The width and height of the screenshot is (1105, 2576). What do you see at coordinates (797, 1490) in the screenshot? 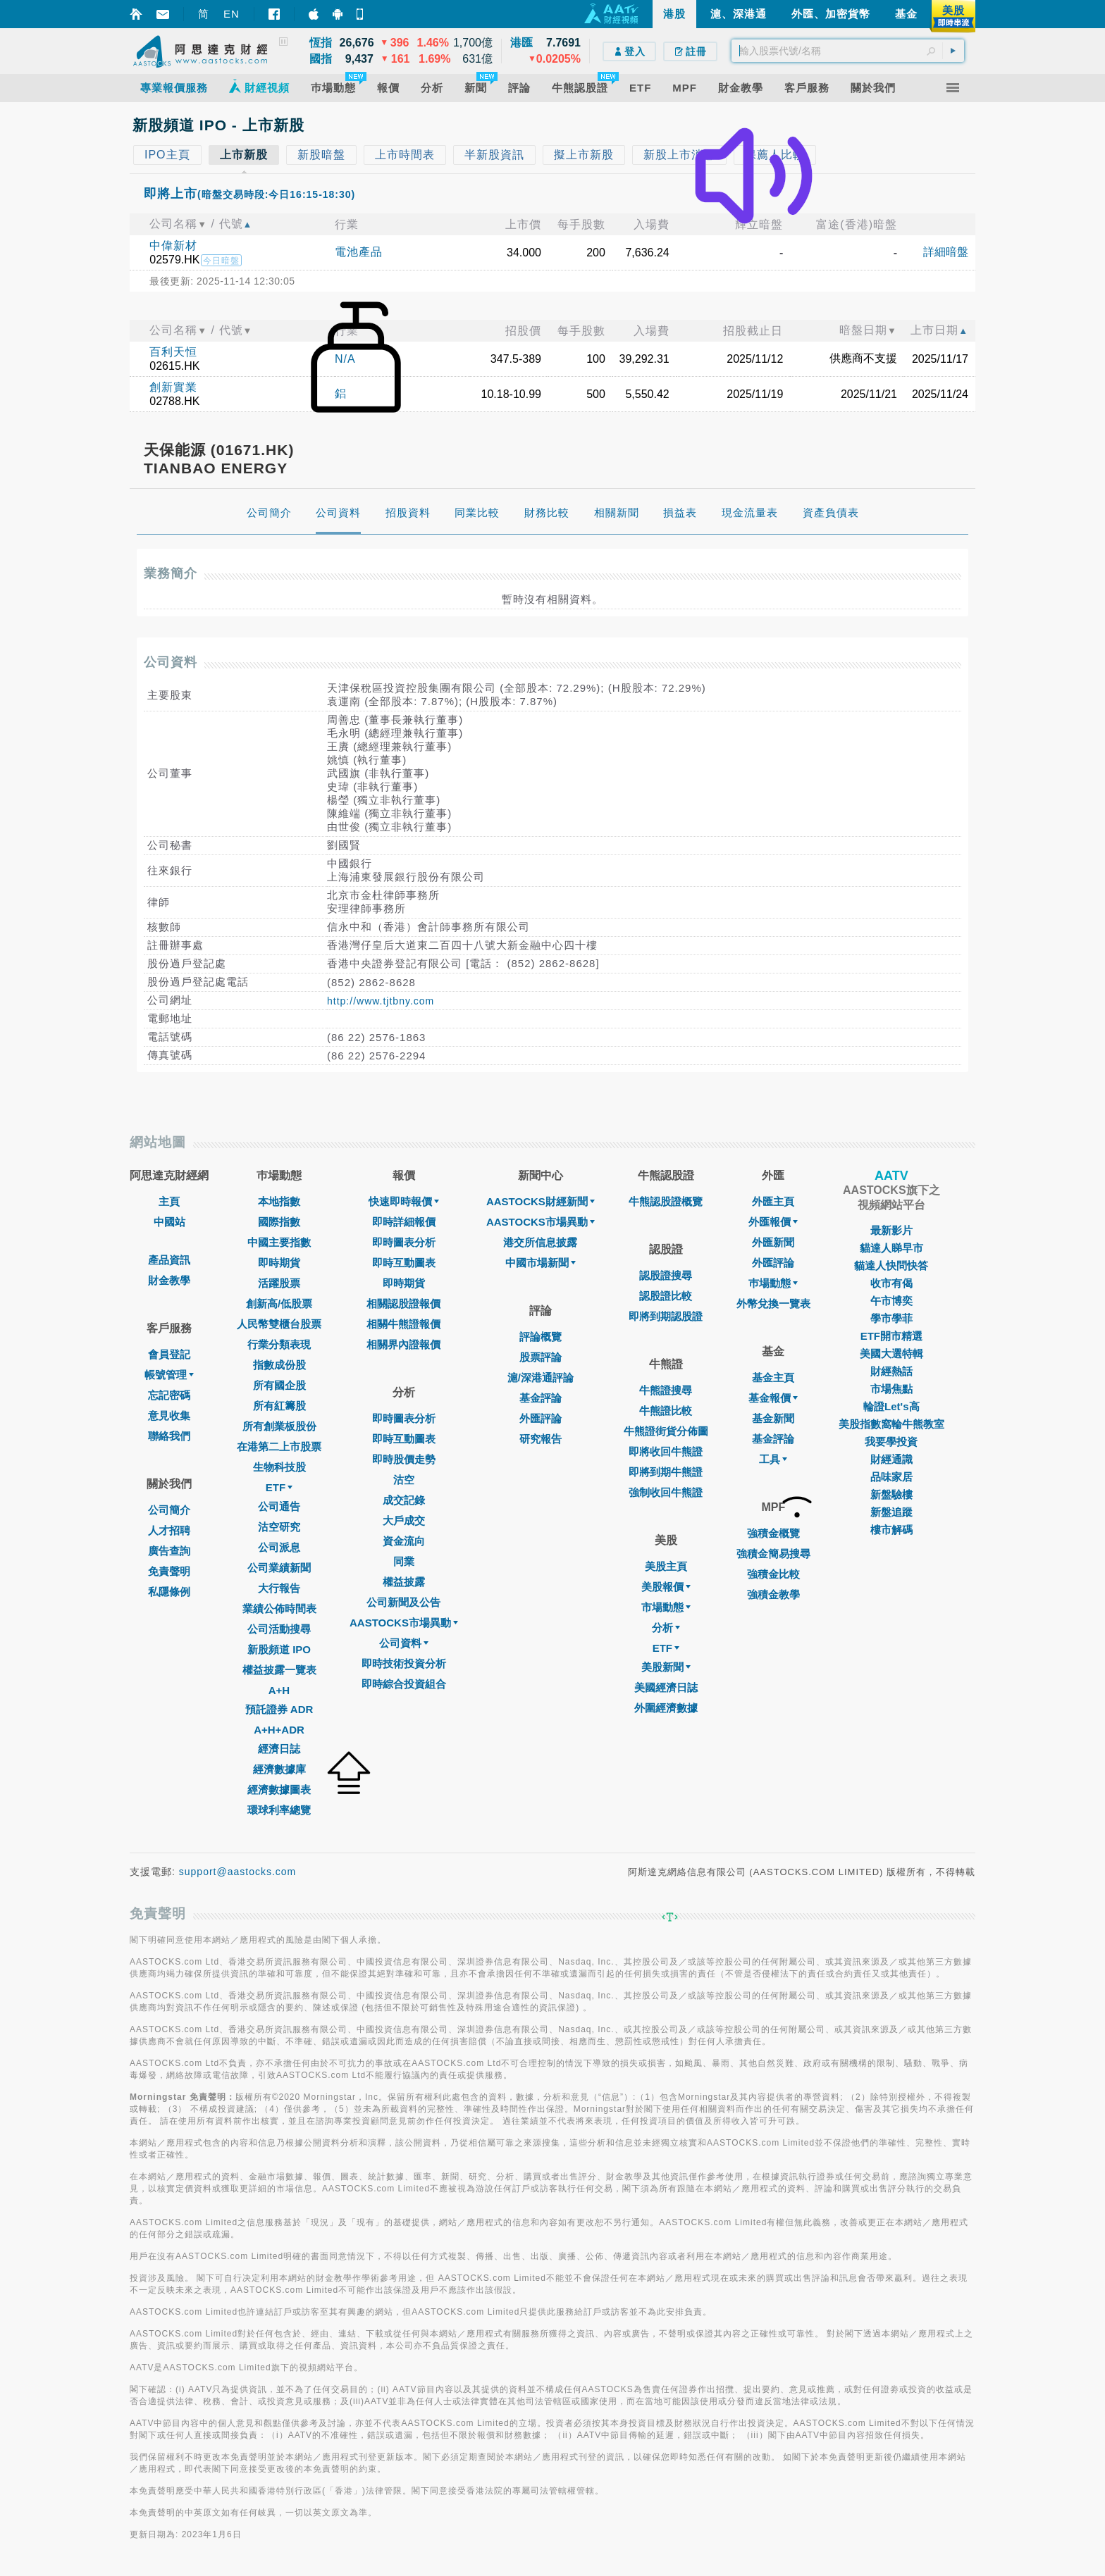
I see `indicates weak wifi signal strength` at bounding box center [797, 1490].